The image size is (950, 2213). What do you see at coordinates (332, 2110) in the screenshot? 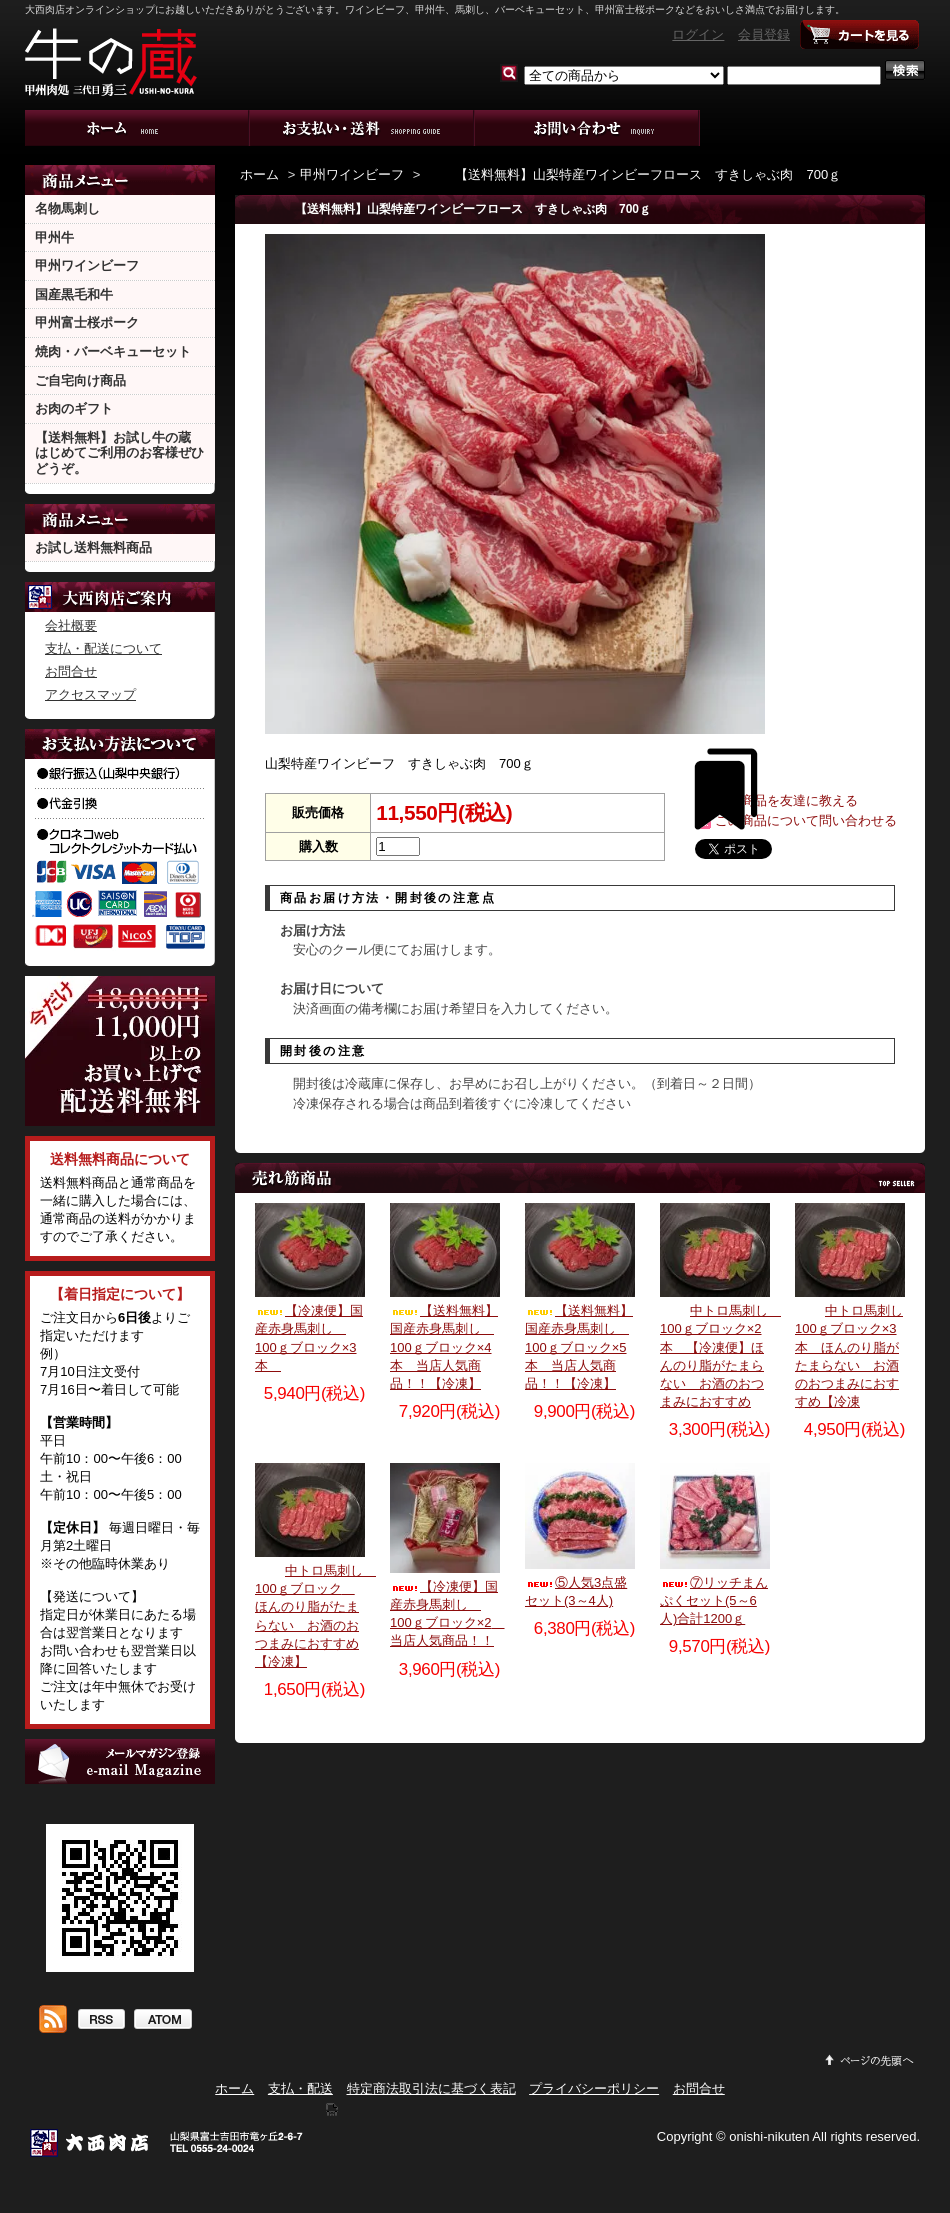
I see `open a plain text file` at bounding box center [332, 2110].